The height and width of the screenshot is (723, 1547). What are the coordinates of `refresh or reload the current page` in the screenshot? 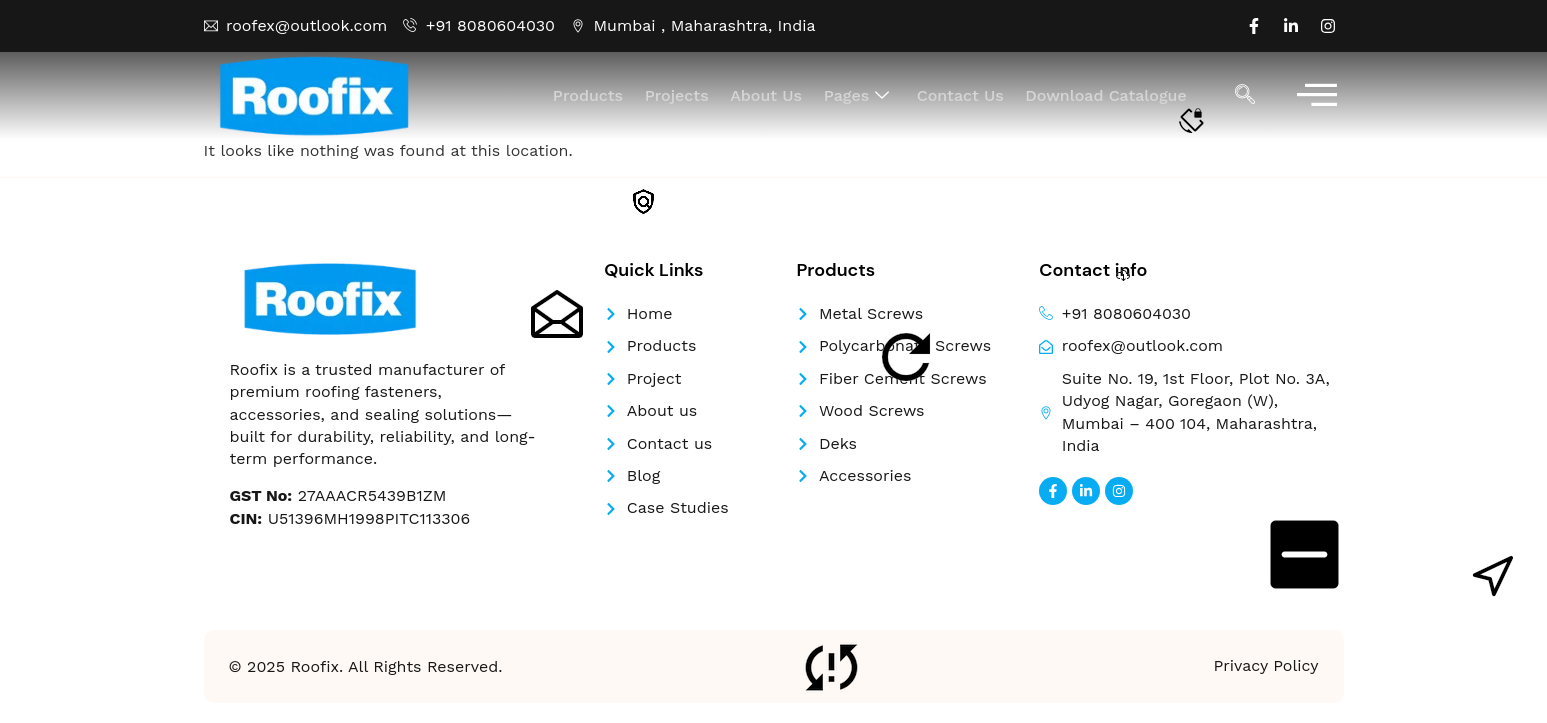 It's located at (906, 357).